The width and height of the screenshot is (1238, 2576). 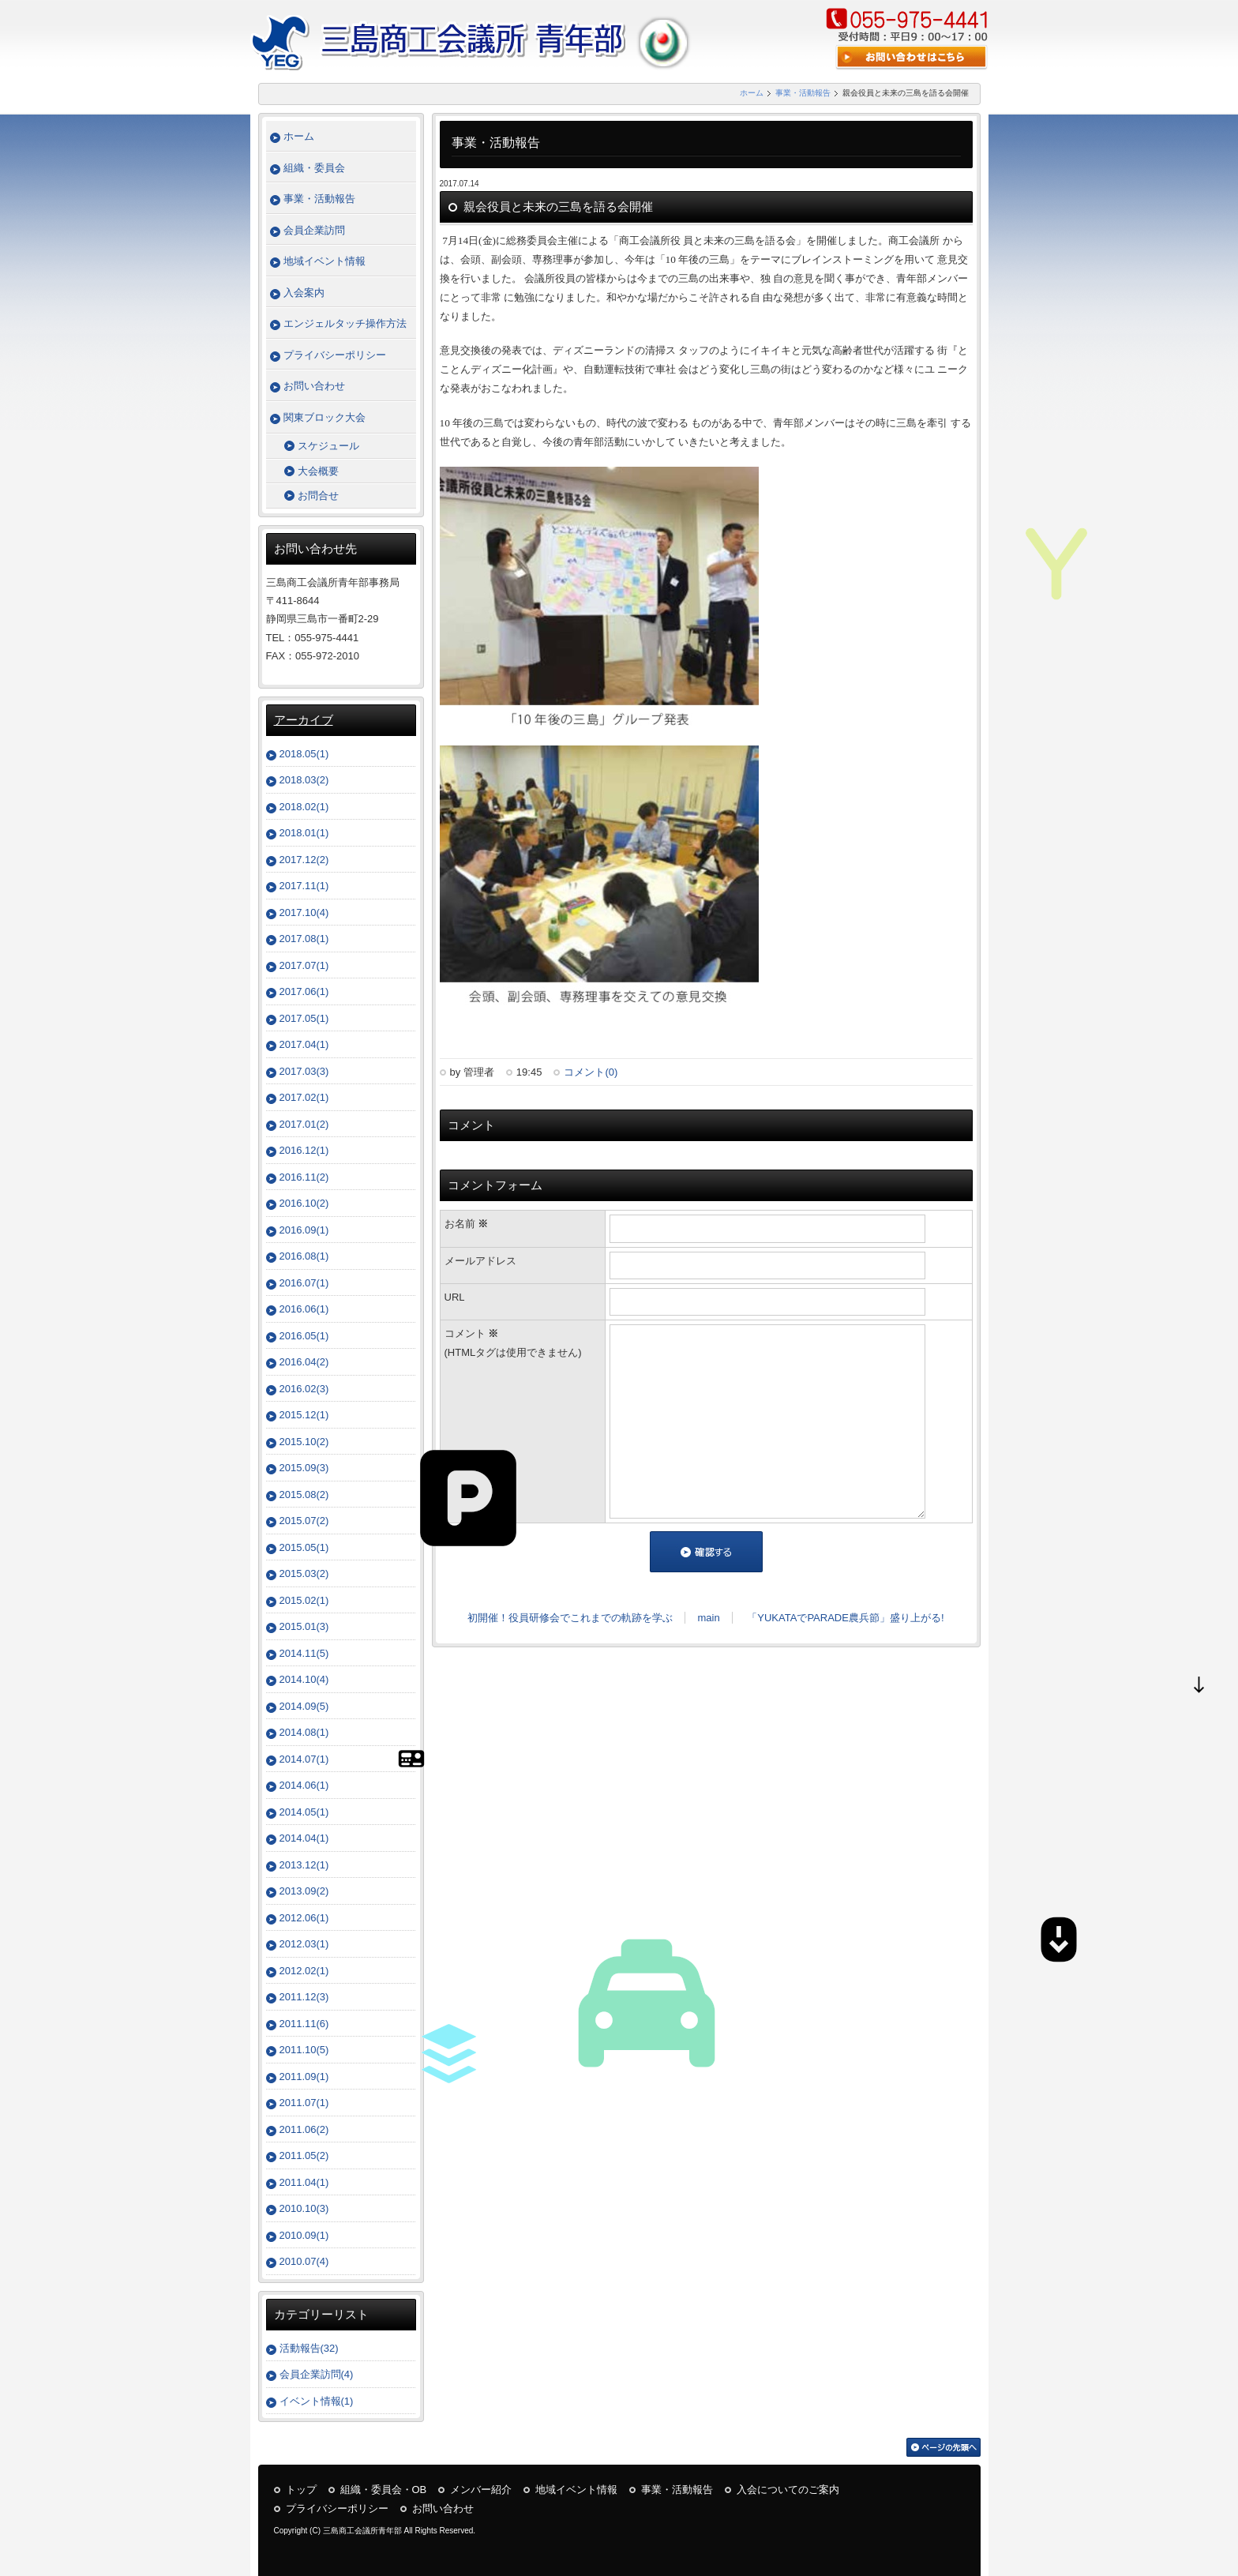 What do you see at coordinates (1059, 1940) in the screenshot?
I see `scroll to the bottom of the page` at bounding box center [1059, 1940].